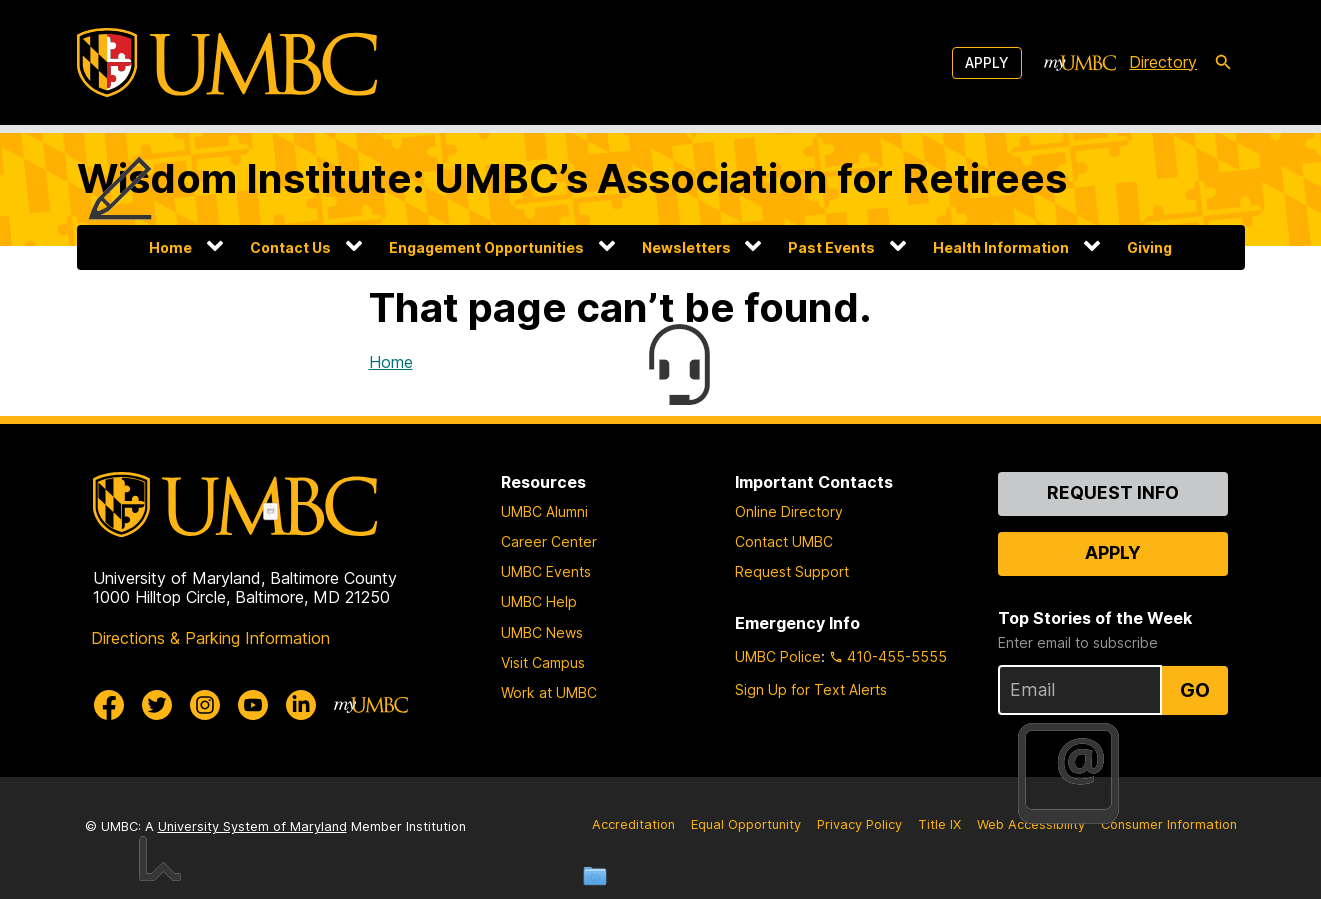 The width and height of the screenshot is (1321, 899). I want to click on launch the nibbles snake game, so click(160, 860).